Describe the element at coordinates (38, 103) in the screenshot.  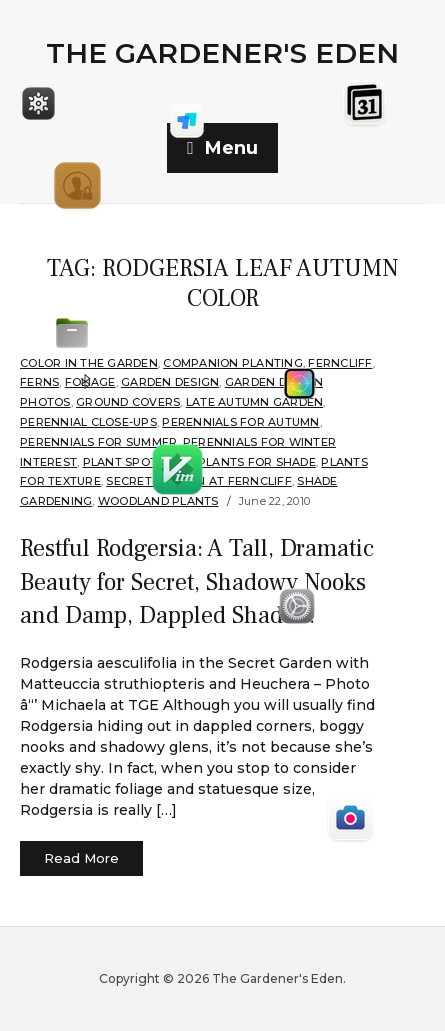
I see `open gnome mines game` at that location.